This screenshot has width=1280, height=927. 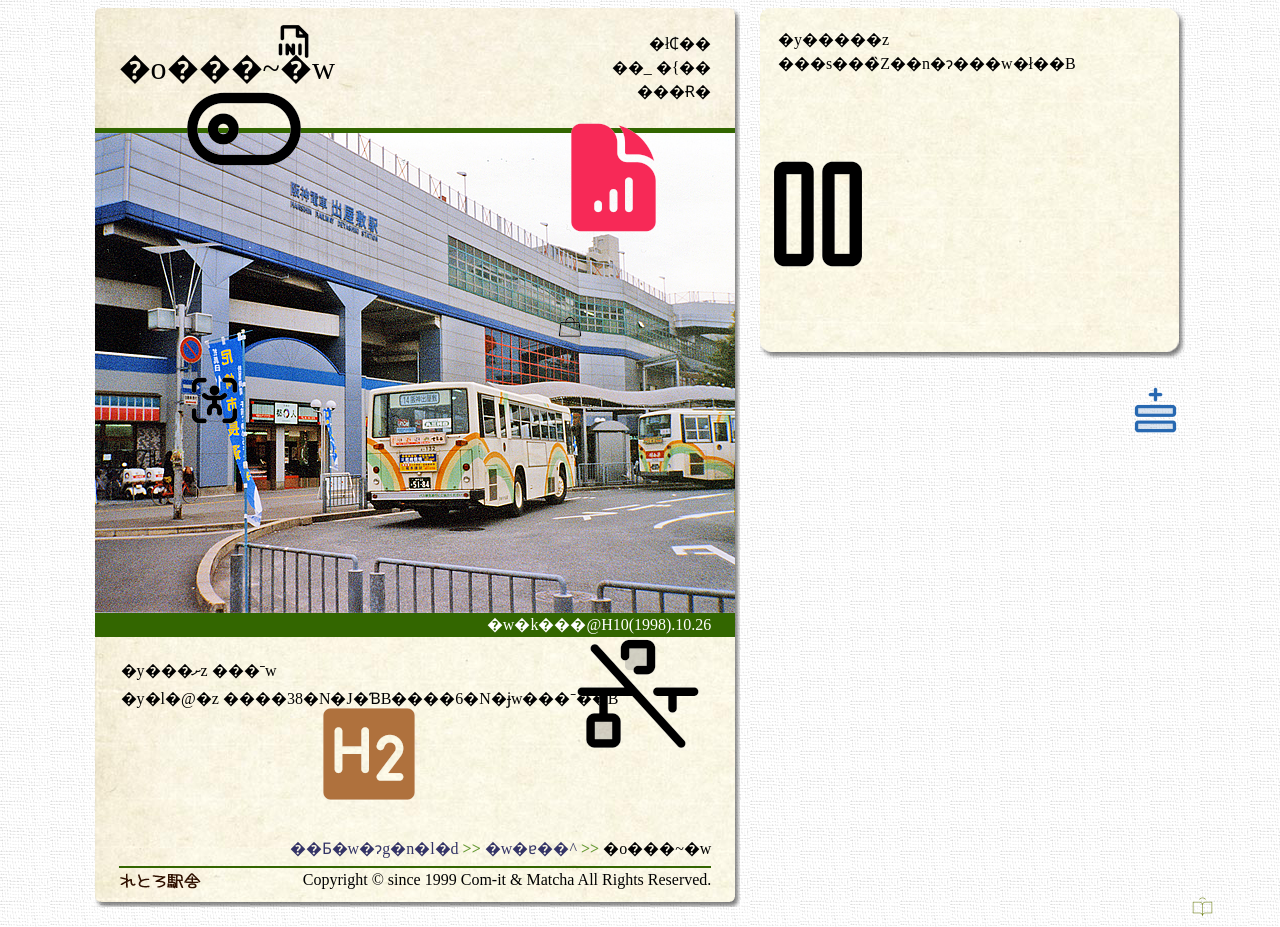 I want to click on view user profile or contact details, so click(x=1202, y=906).